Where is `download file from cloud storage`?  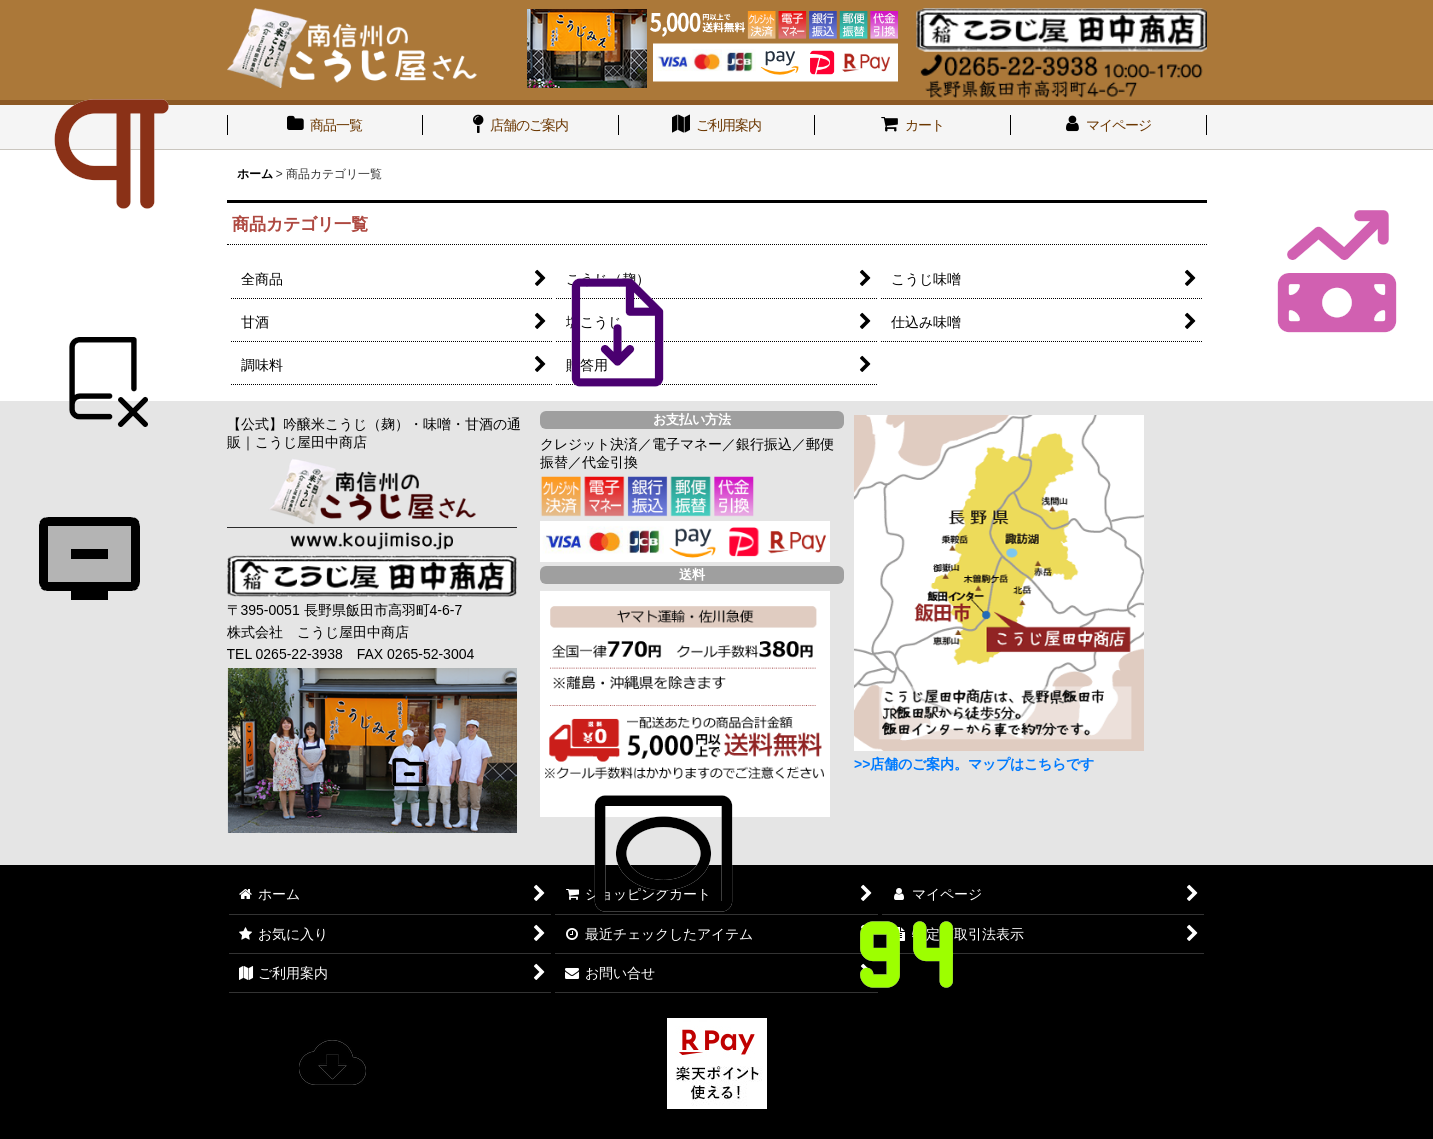
download file from cloud storage is located at coordinates (332, 1062).